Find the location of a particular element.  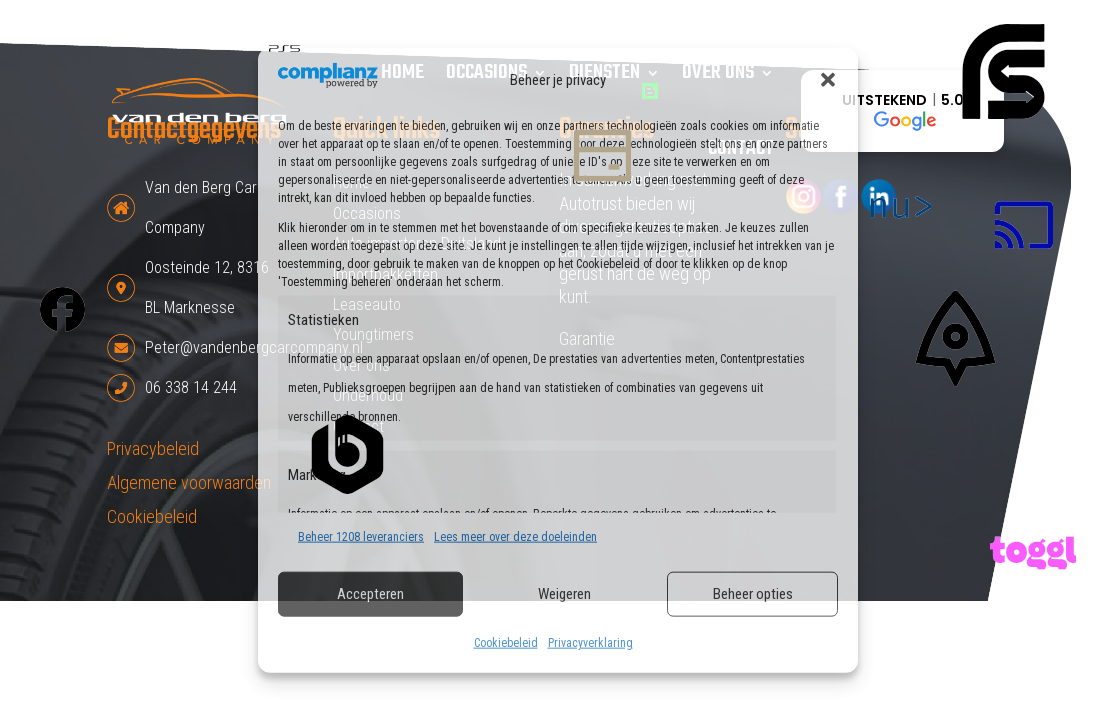

launch or explore a space-themed app is located at coordinates (955, 336).